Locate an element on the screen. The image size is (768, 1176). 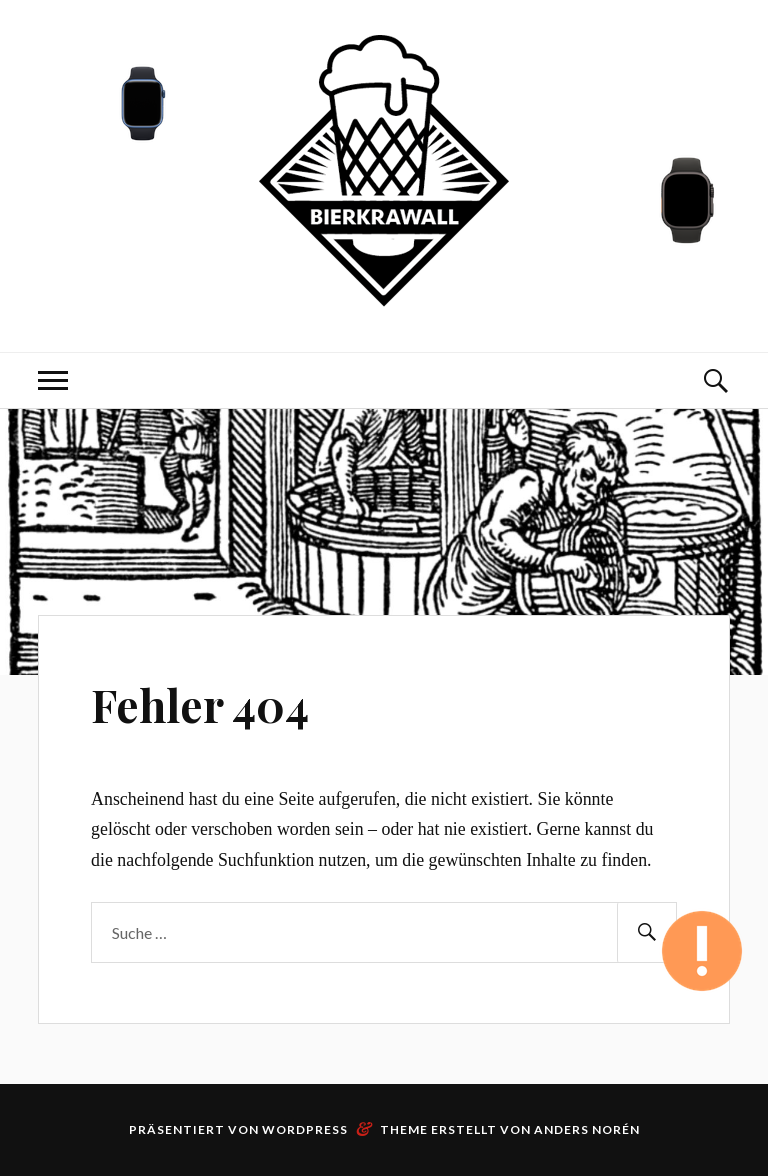
indicates locally modified file not yet staged for commit is located at coordinates (702, 951).